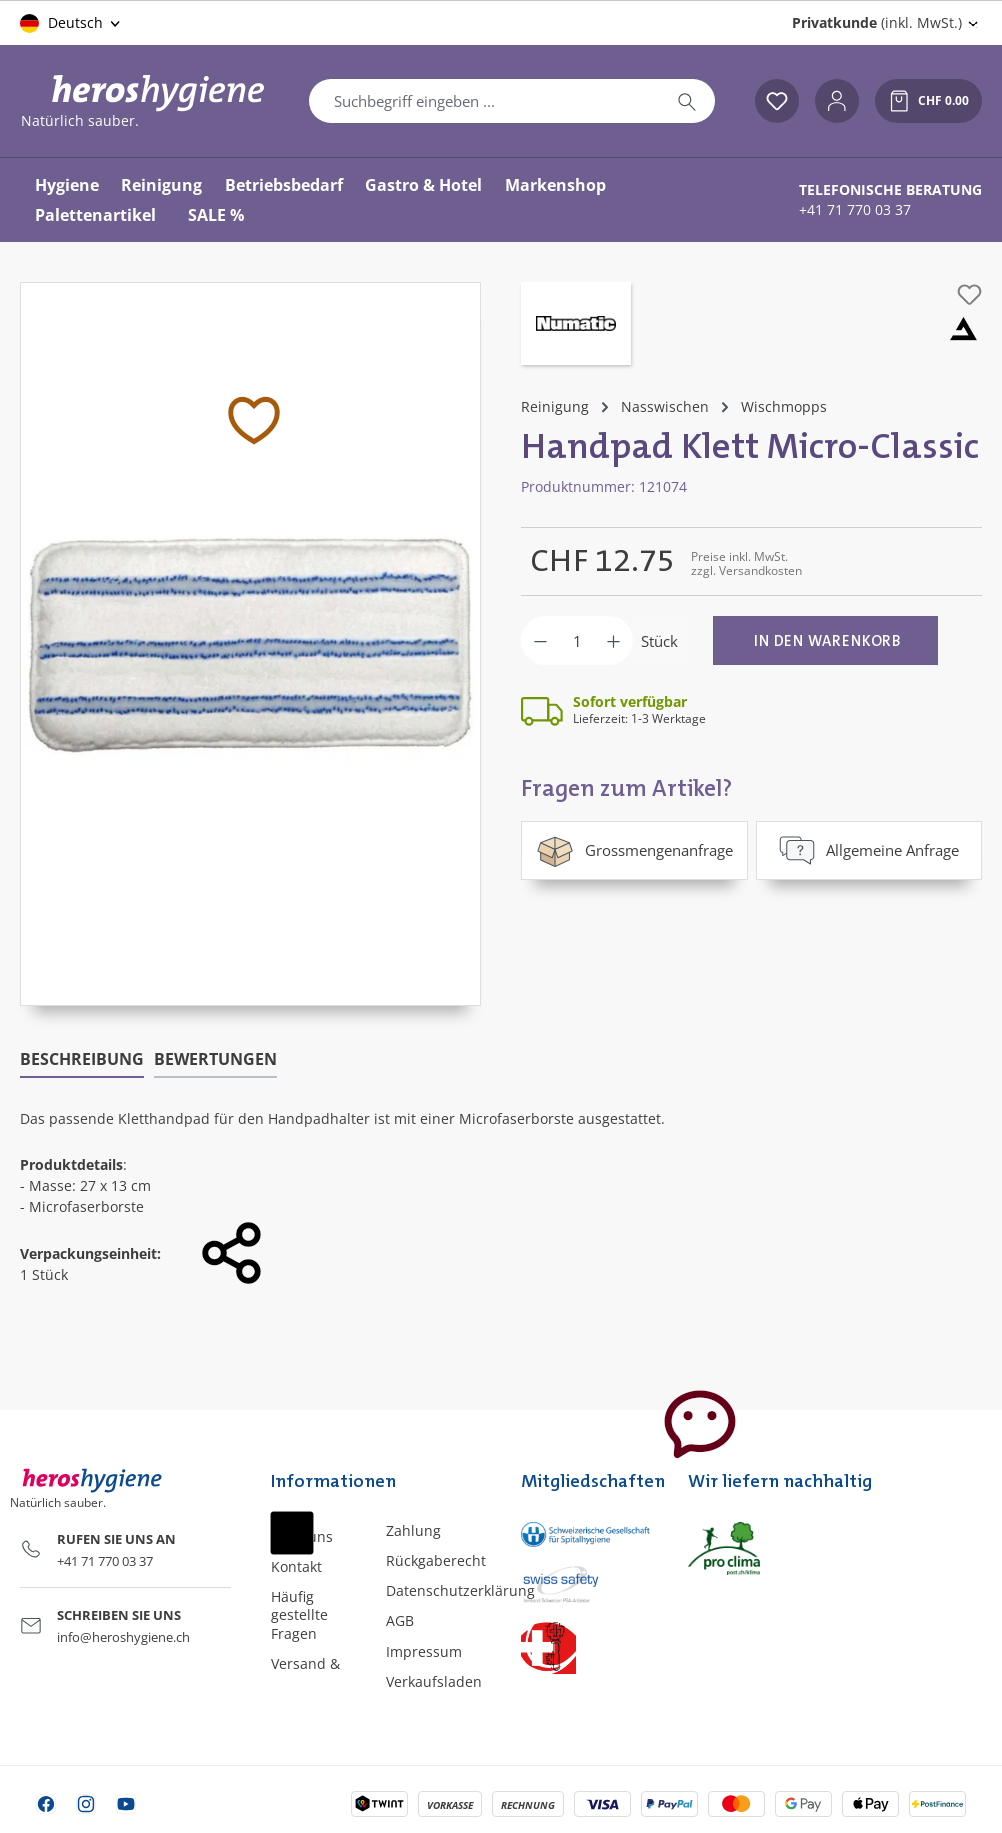 The image size is (1002, 1833). I want to click on stop media playback, so click(292, 1533).